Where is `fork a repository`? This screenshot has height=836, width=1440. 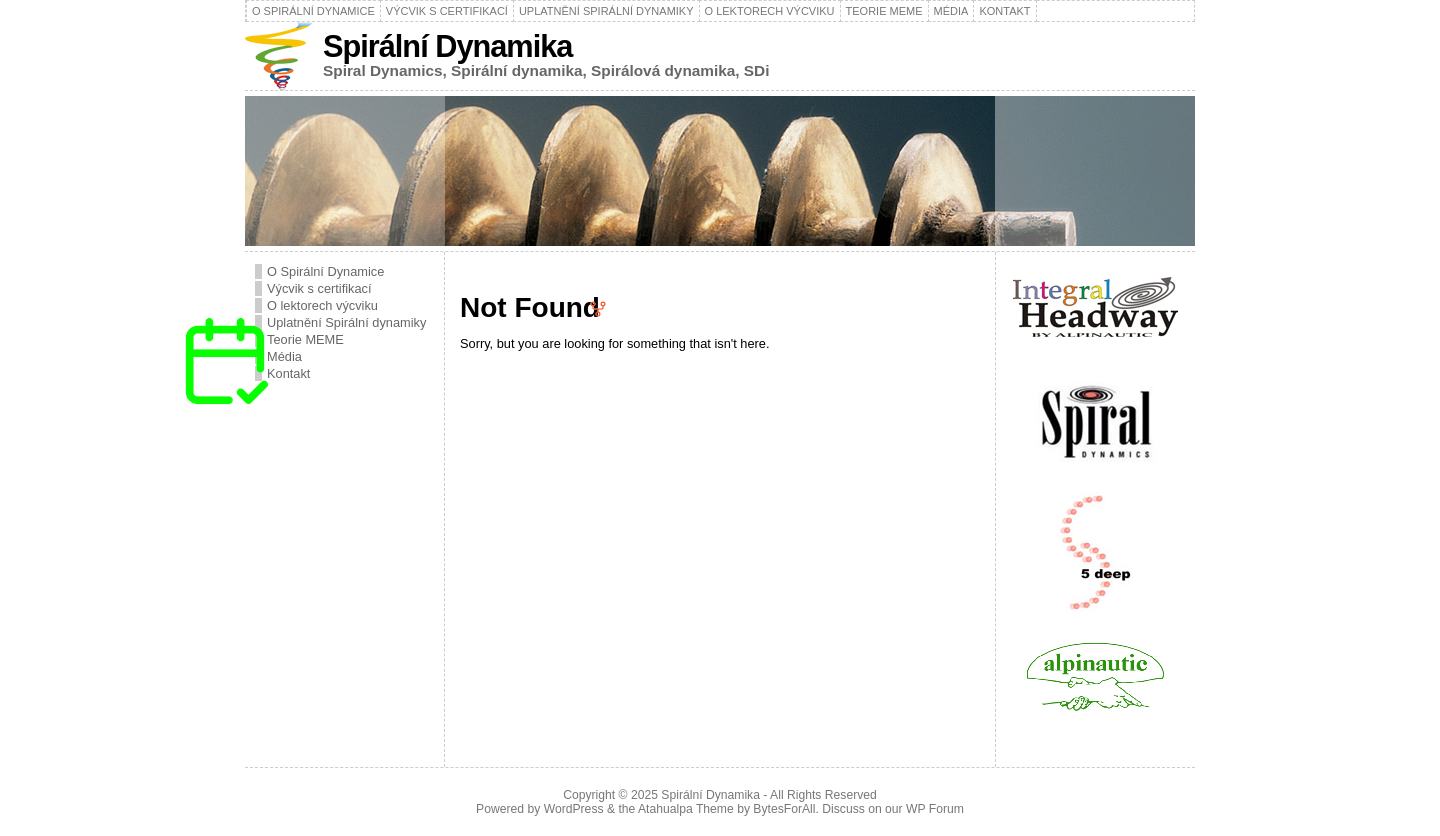 fork a repository is located at coordinates (598, 309).